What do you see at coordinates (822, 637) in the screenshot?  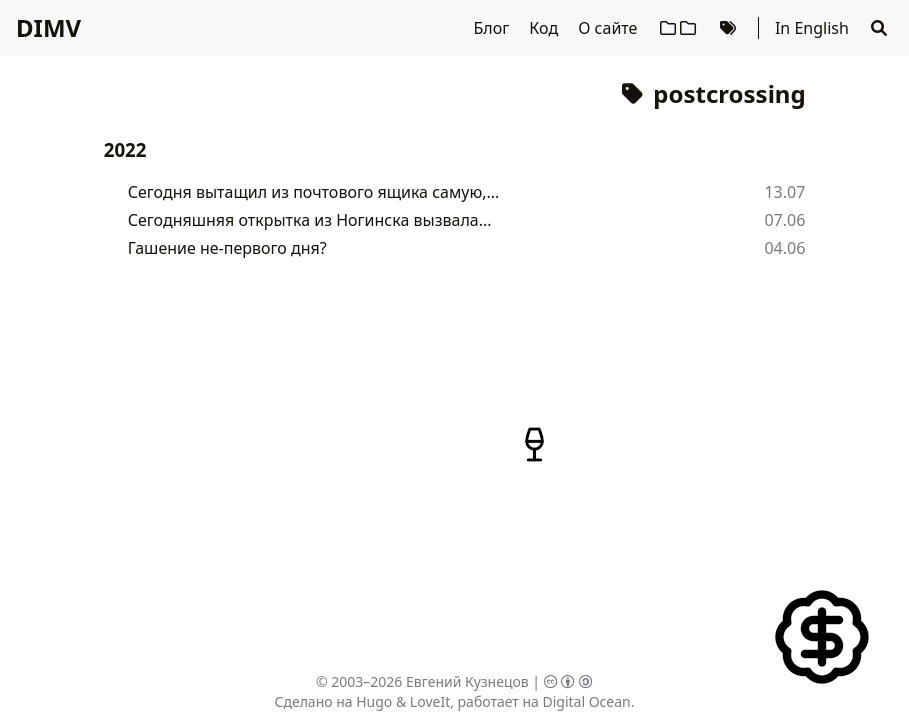 I see `view pricing or payment options` at bounding box center [822, 637].